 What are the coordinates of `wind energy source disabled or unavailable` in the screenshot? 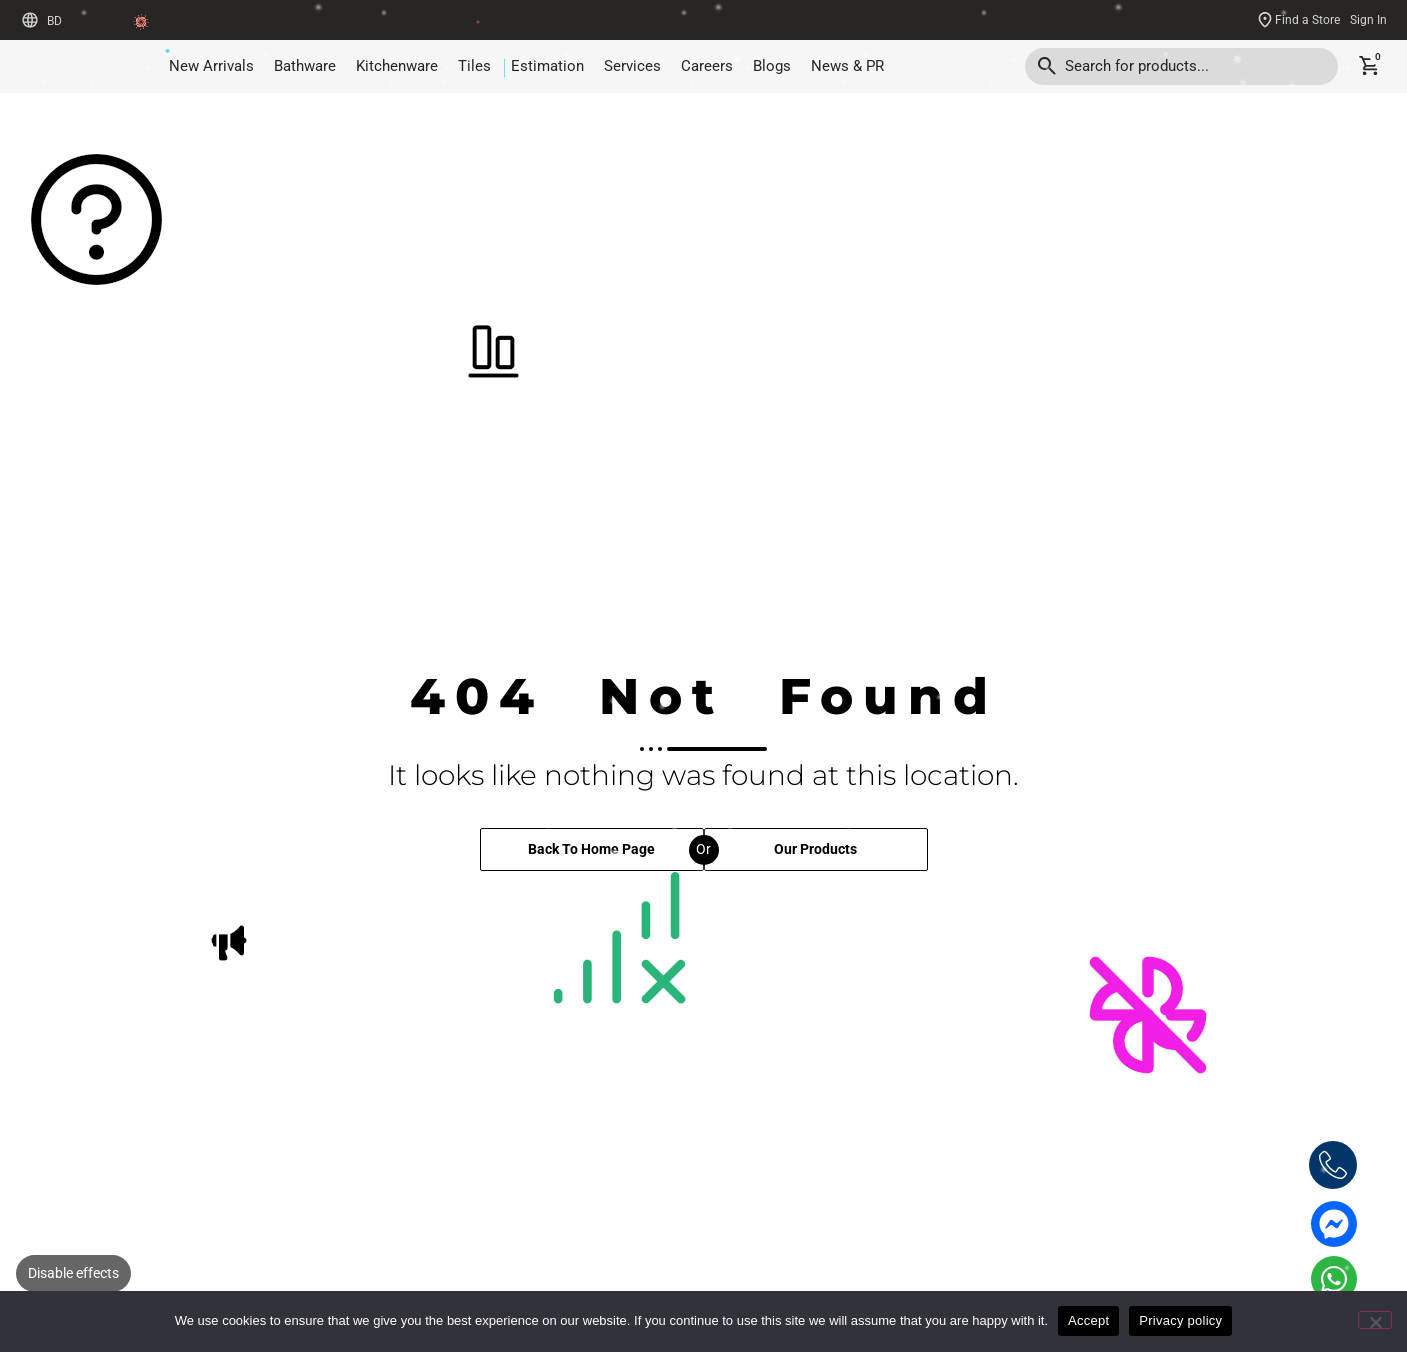 It's located at (1148, 1015).